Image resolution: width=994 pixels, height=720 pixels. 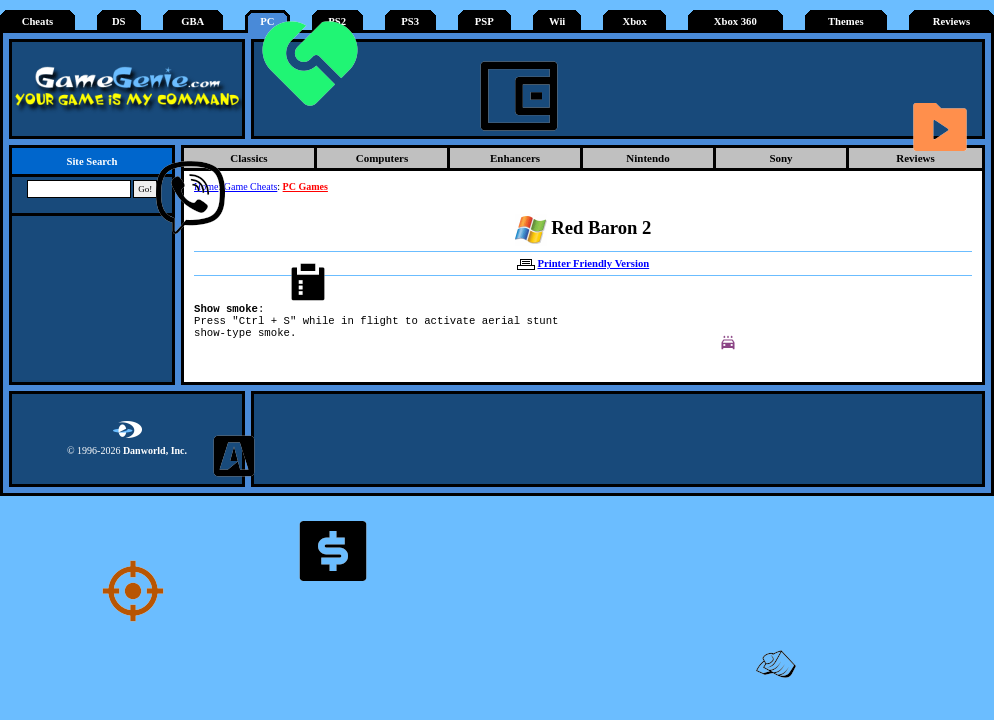 I want to click on access survey or feedback form, so click(x=308, y=282).